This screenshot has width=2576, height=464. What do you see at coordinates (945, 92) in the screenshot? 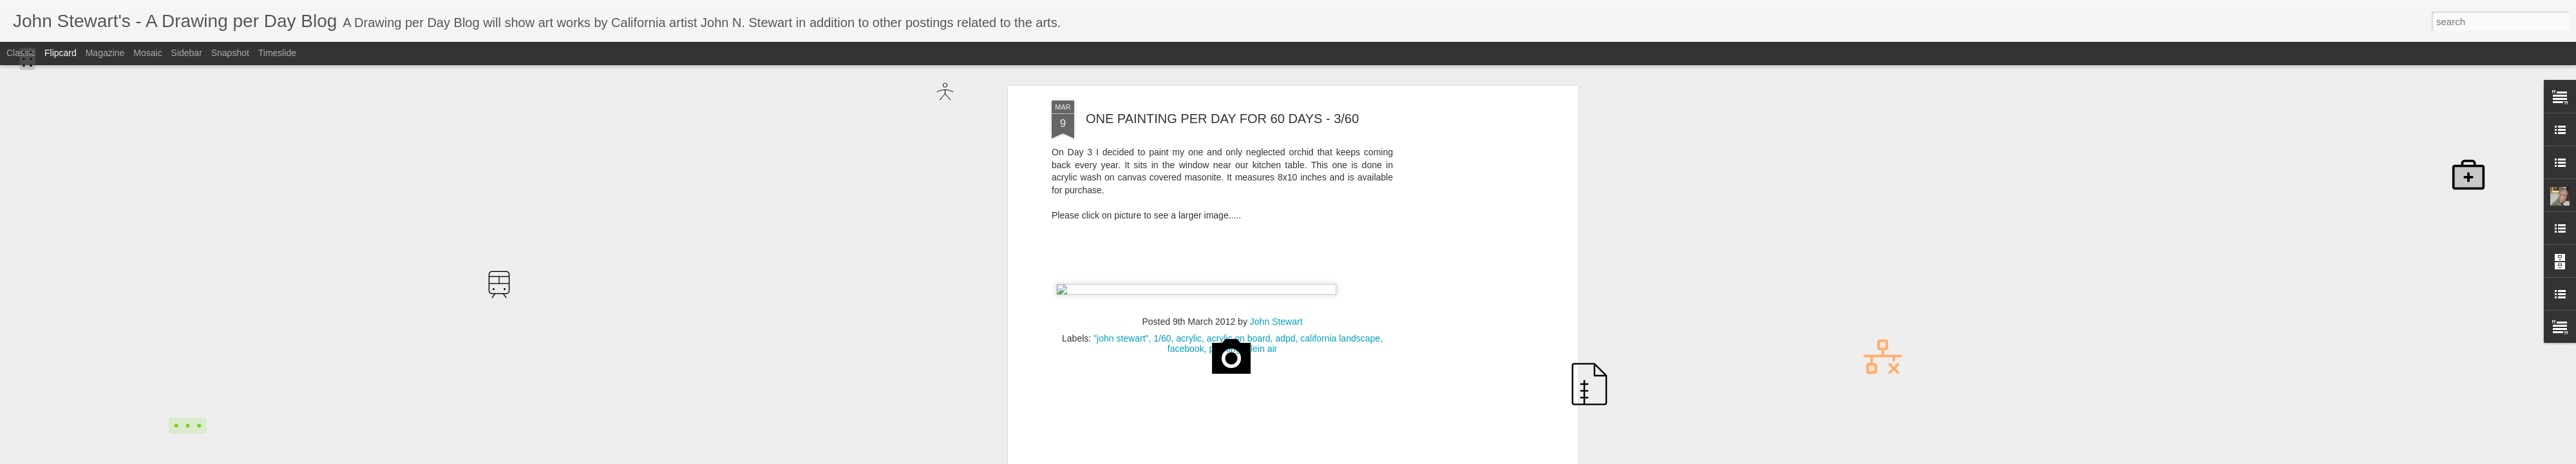
I see `view user profile` at bounding box center [945, 92].